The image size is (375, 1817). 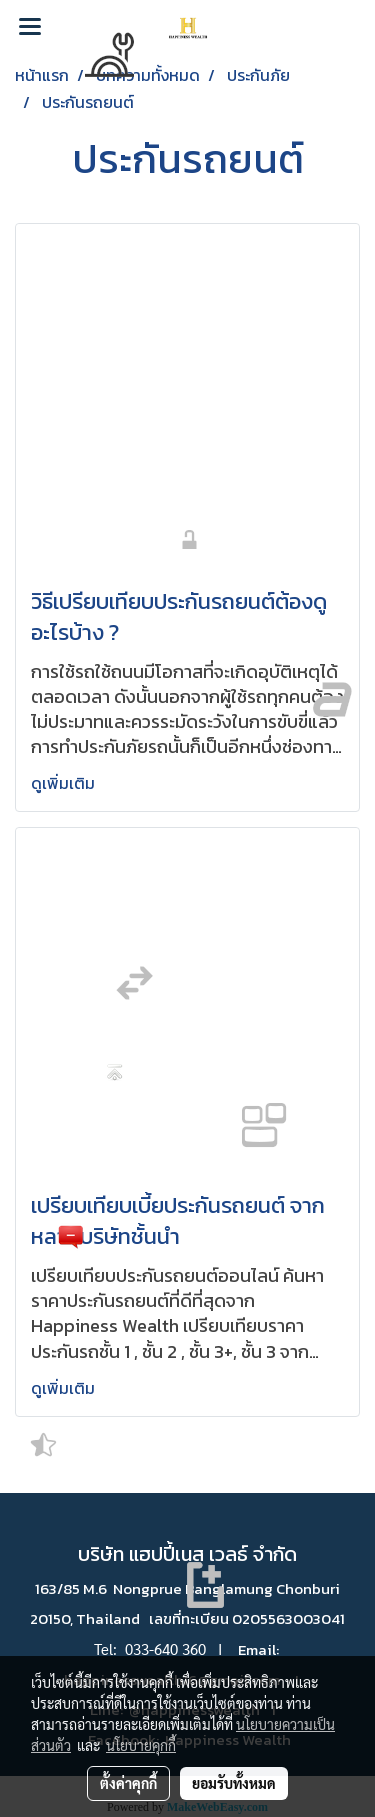 What do you see at coordinates (71, 1237) in the screenshot?
I see `user status: busy or do not disturb` at bounding box center [71, 1237].